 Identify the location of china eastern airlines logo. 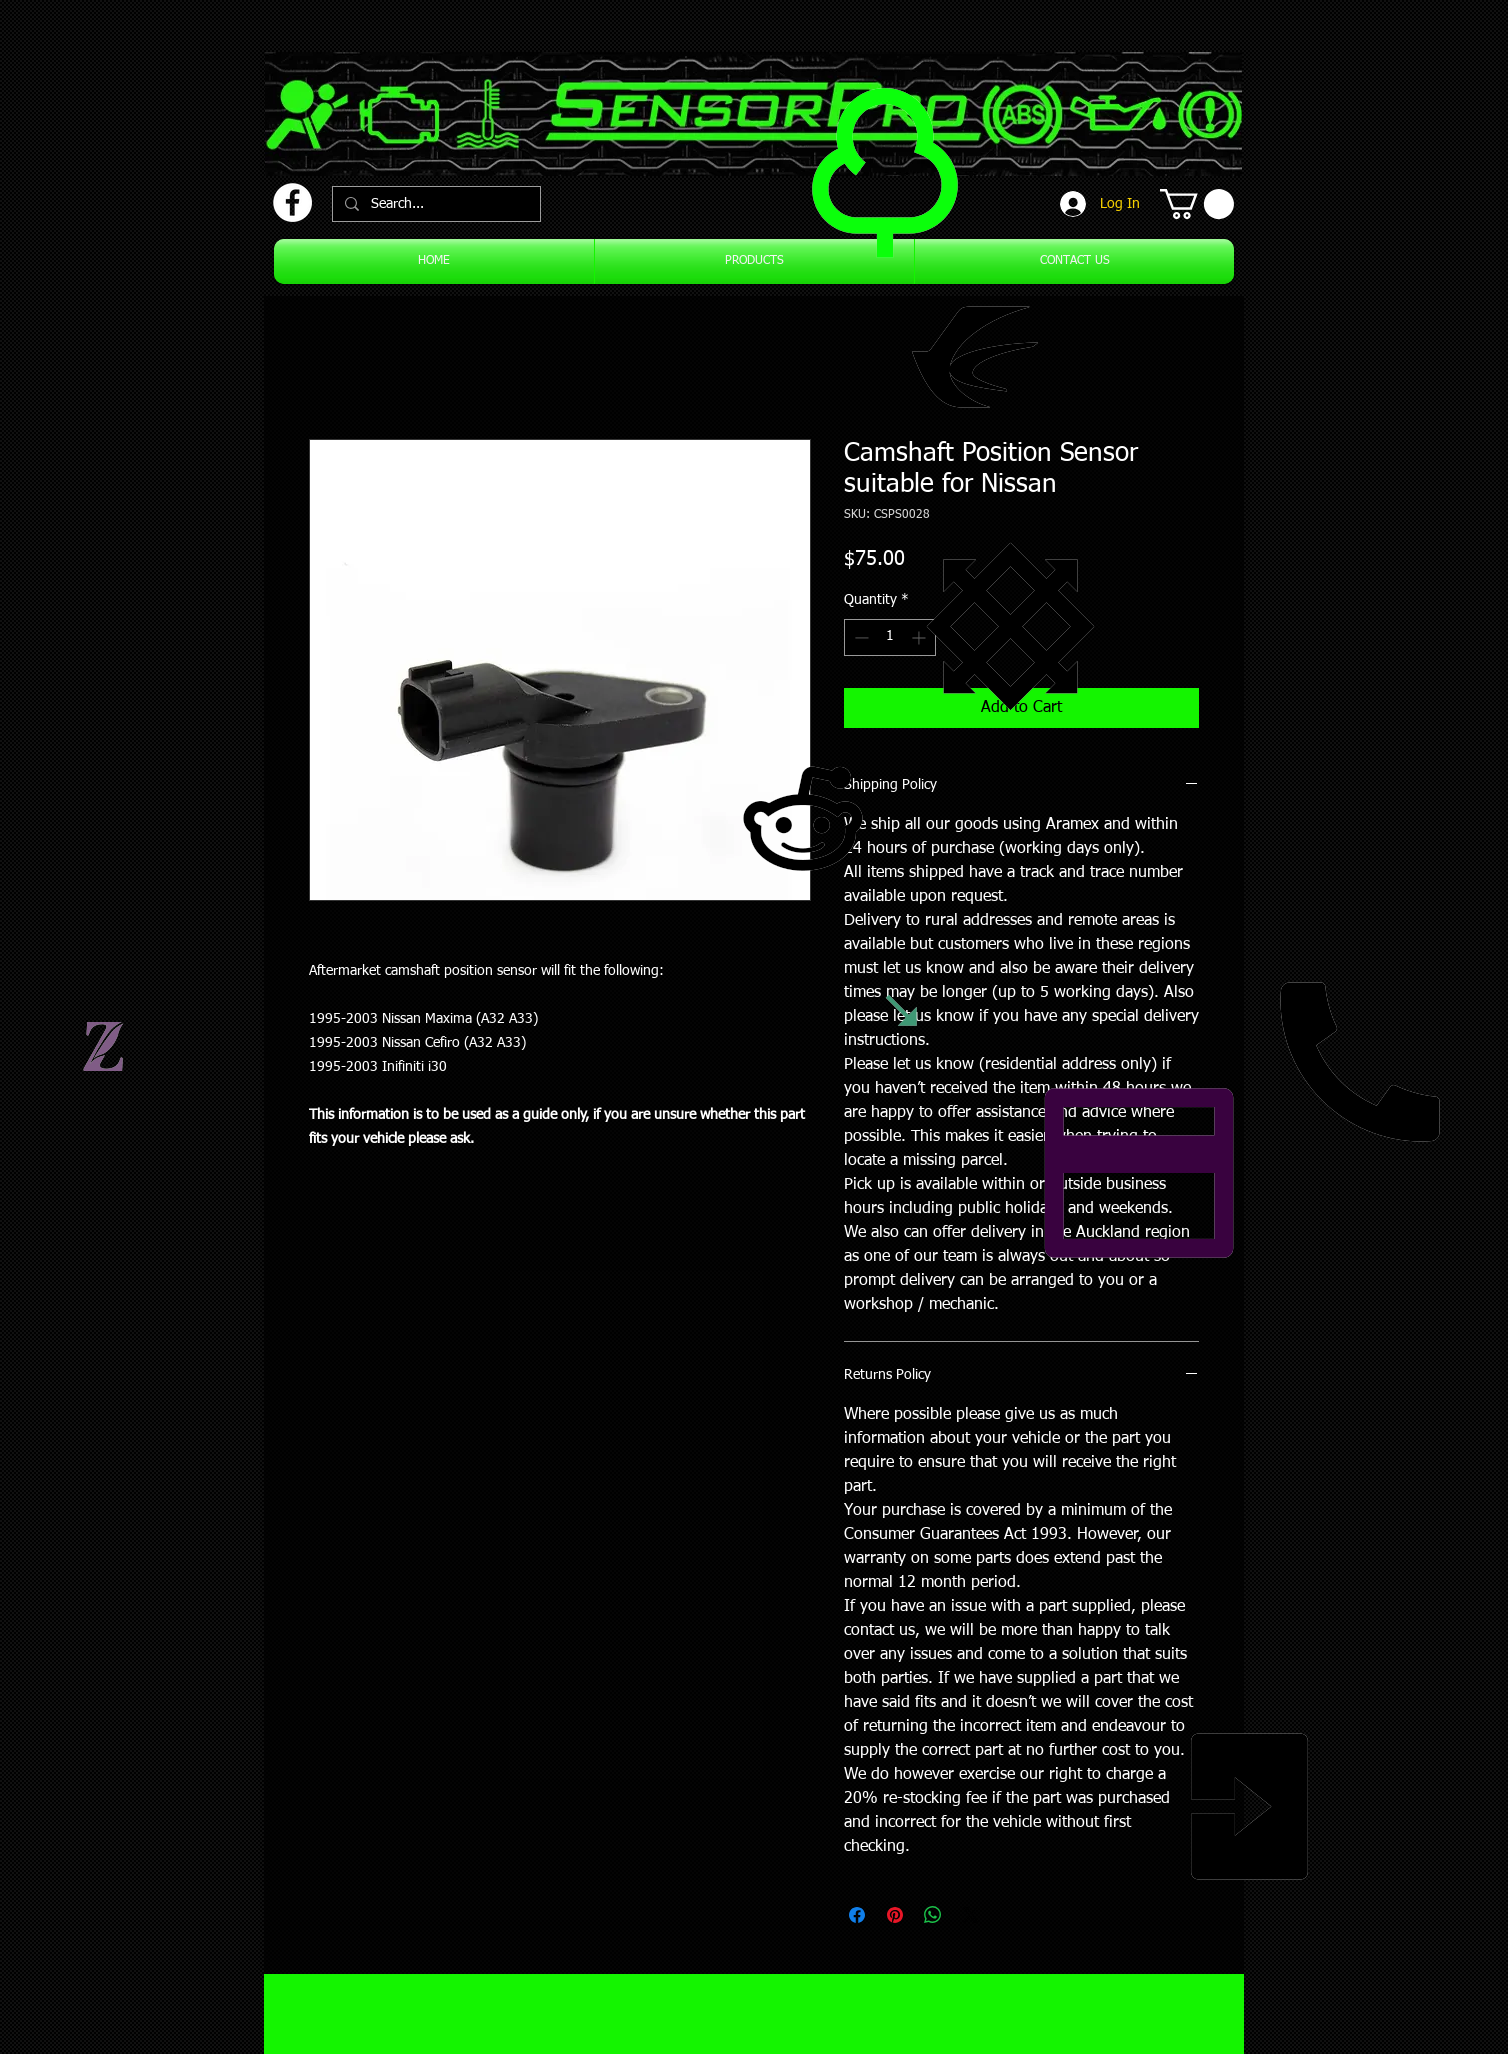
(975, 357).